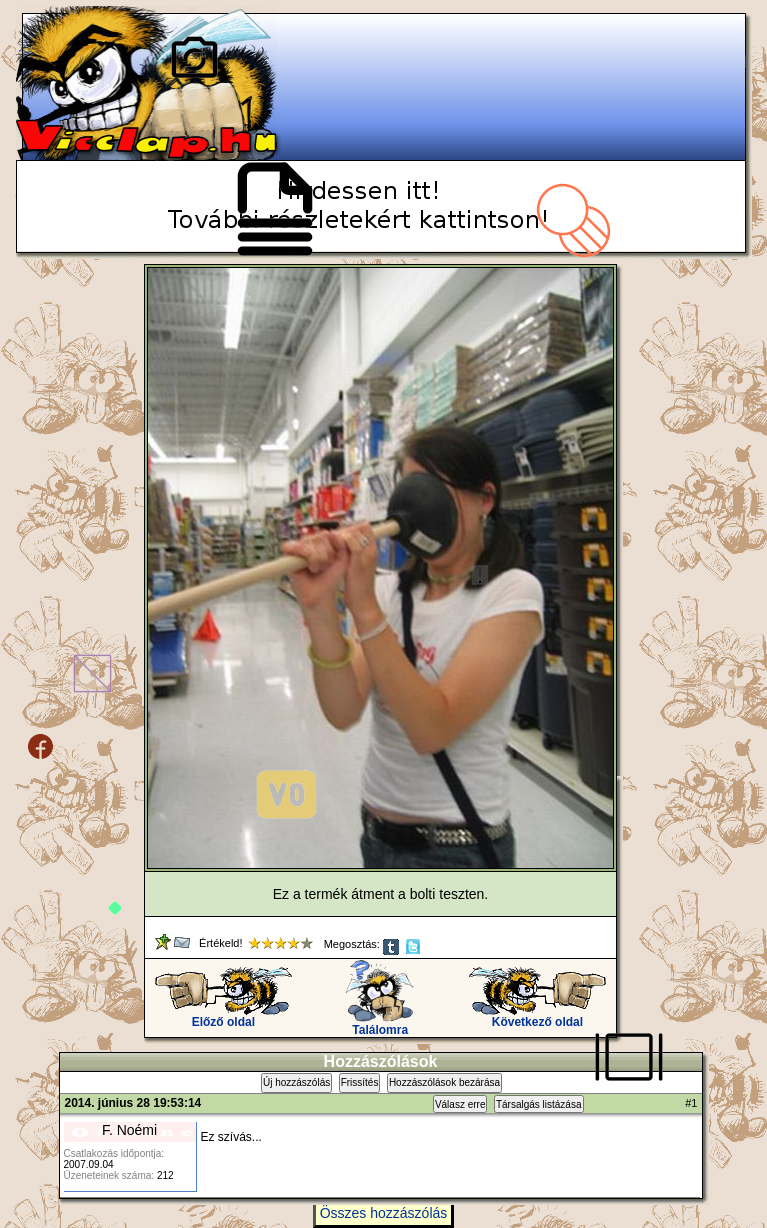 The image size is (767, 1228). What do you see at coordinates (92, 673) in the screenshot?
I see `placeholder for missing or unloaded image content` at bounding box center [92, 673].